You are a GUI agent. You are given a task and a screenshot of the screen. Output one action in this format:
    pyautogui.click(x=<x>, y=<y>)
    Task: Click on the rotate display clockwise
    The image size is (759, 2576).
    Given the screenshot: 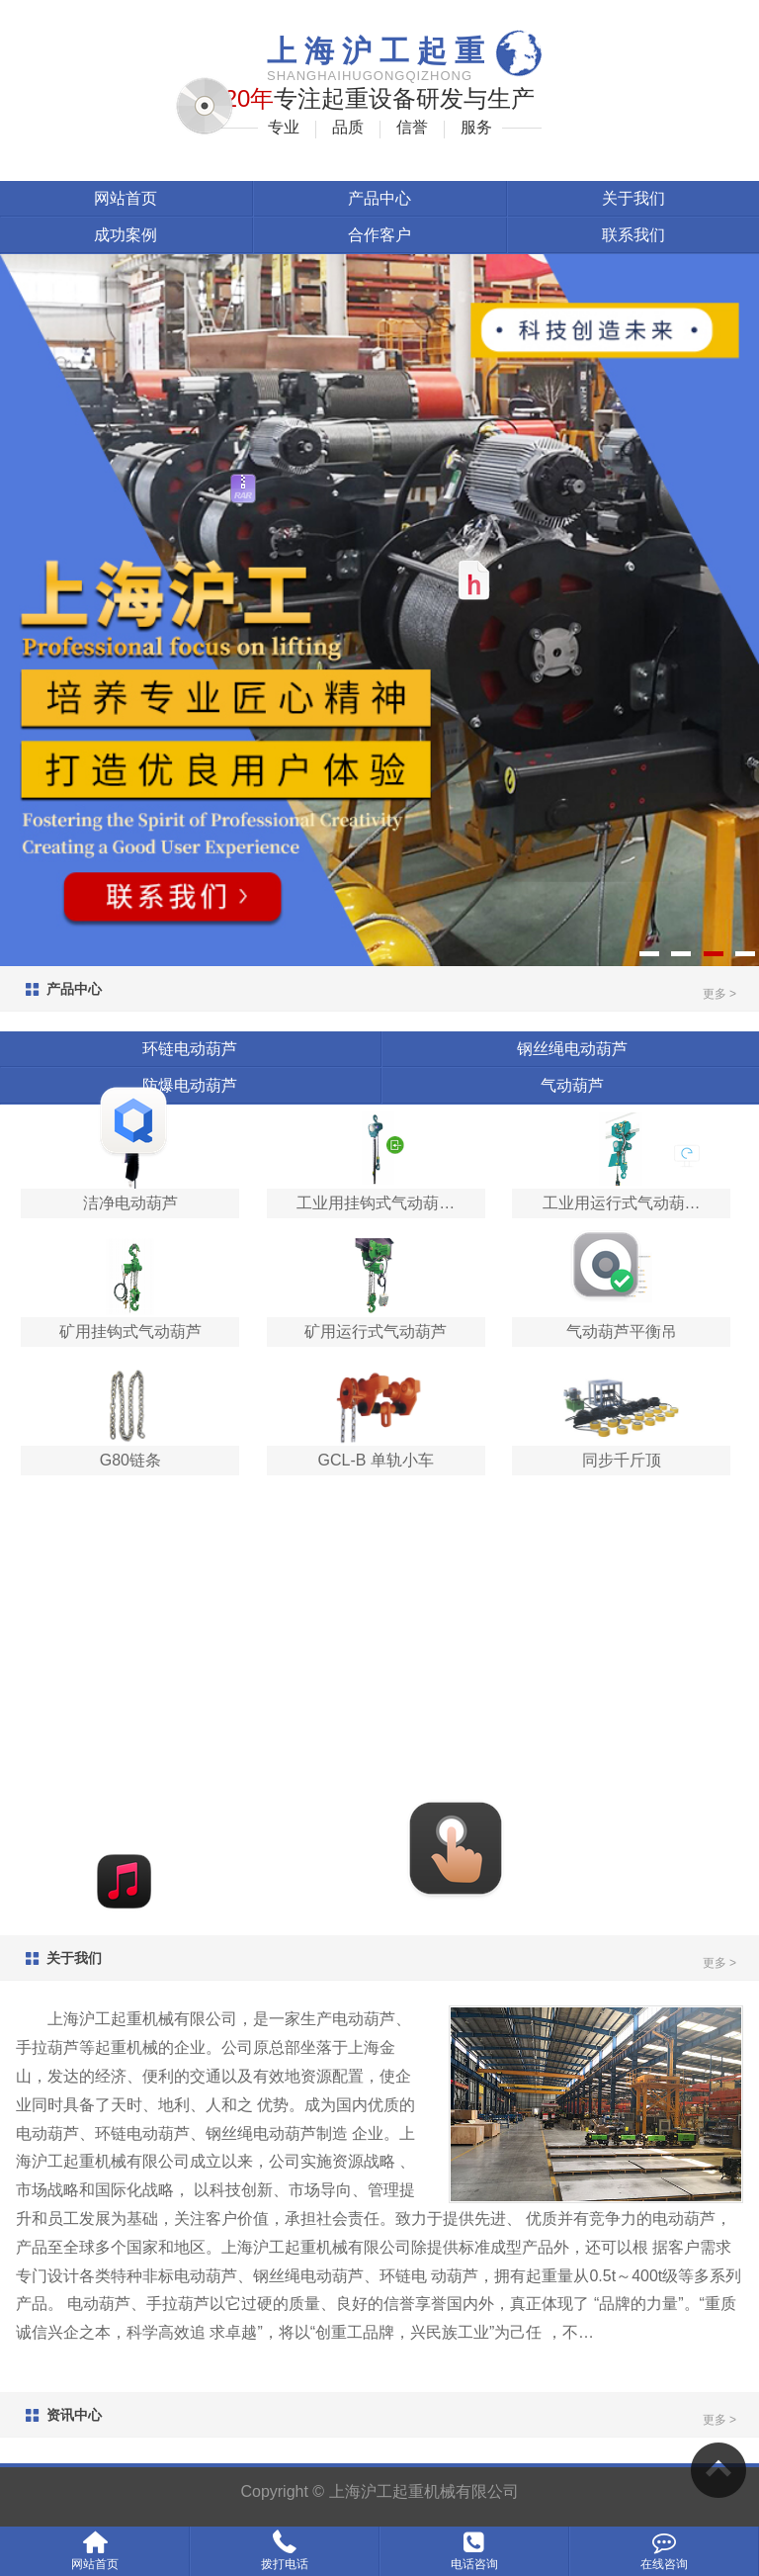 What is the action you would take?
    pyautogui.click(x=687, y=1156)
    